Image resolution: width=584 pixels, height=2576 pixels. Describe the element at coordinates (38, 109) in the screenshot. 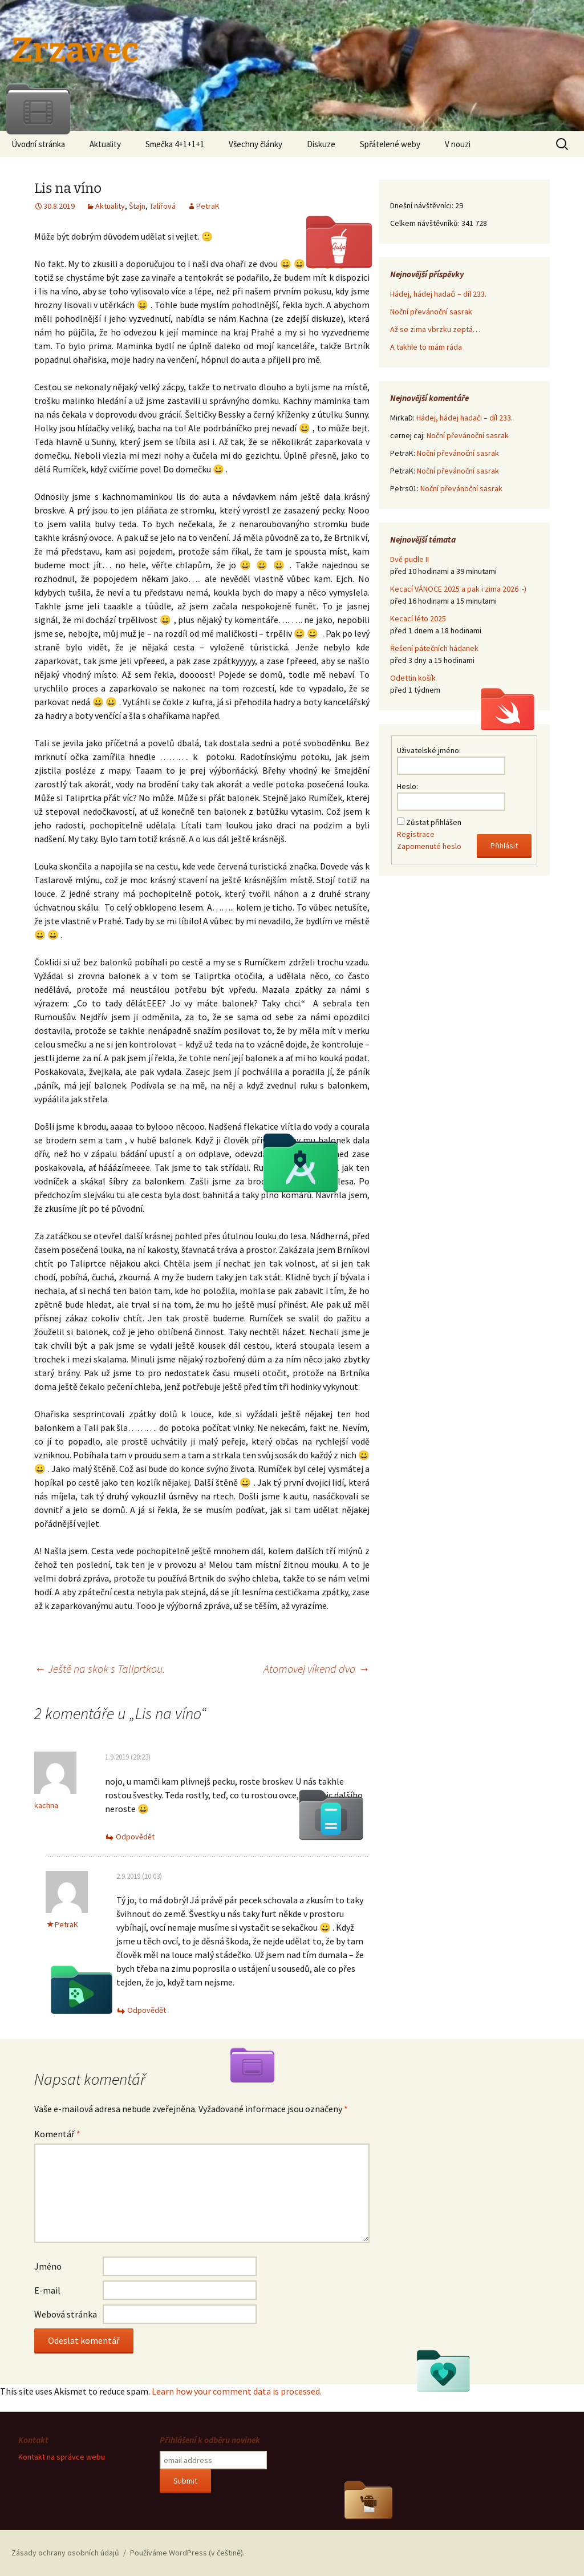

I see `open your videos folder` at that location.